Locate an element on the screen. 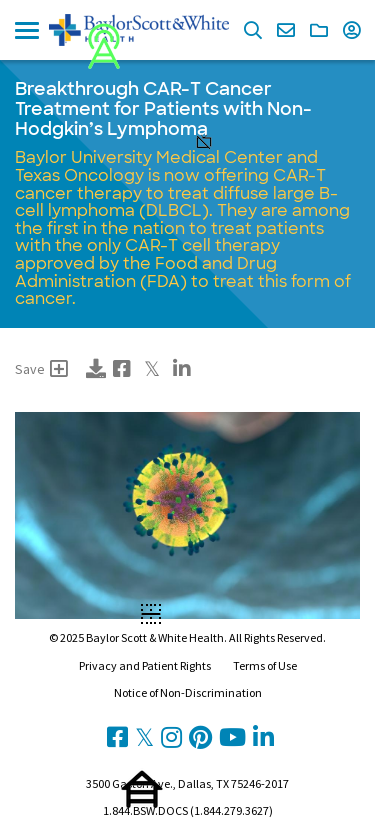 This screenshot has width=375, height=839. indicates cellular network signal or connectivity is located at coordinates (104, 47).